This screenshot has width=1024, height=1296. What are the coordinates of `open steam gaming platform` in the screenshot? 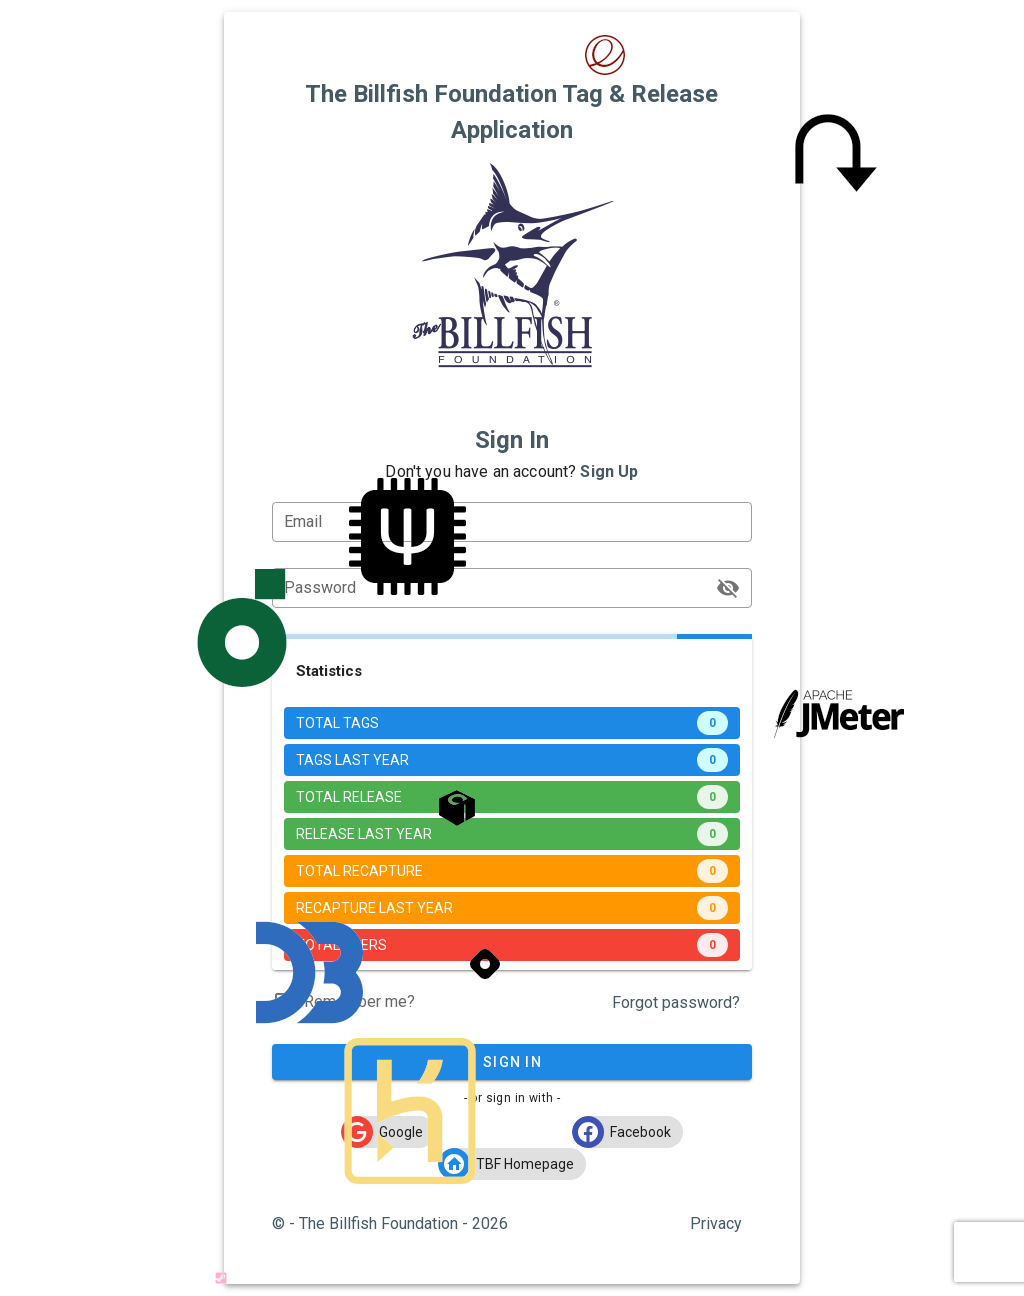 It's located at (221, 1278).